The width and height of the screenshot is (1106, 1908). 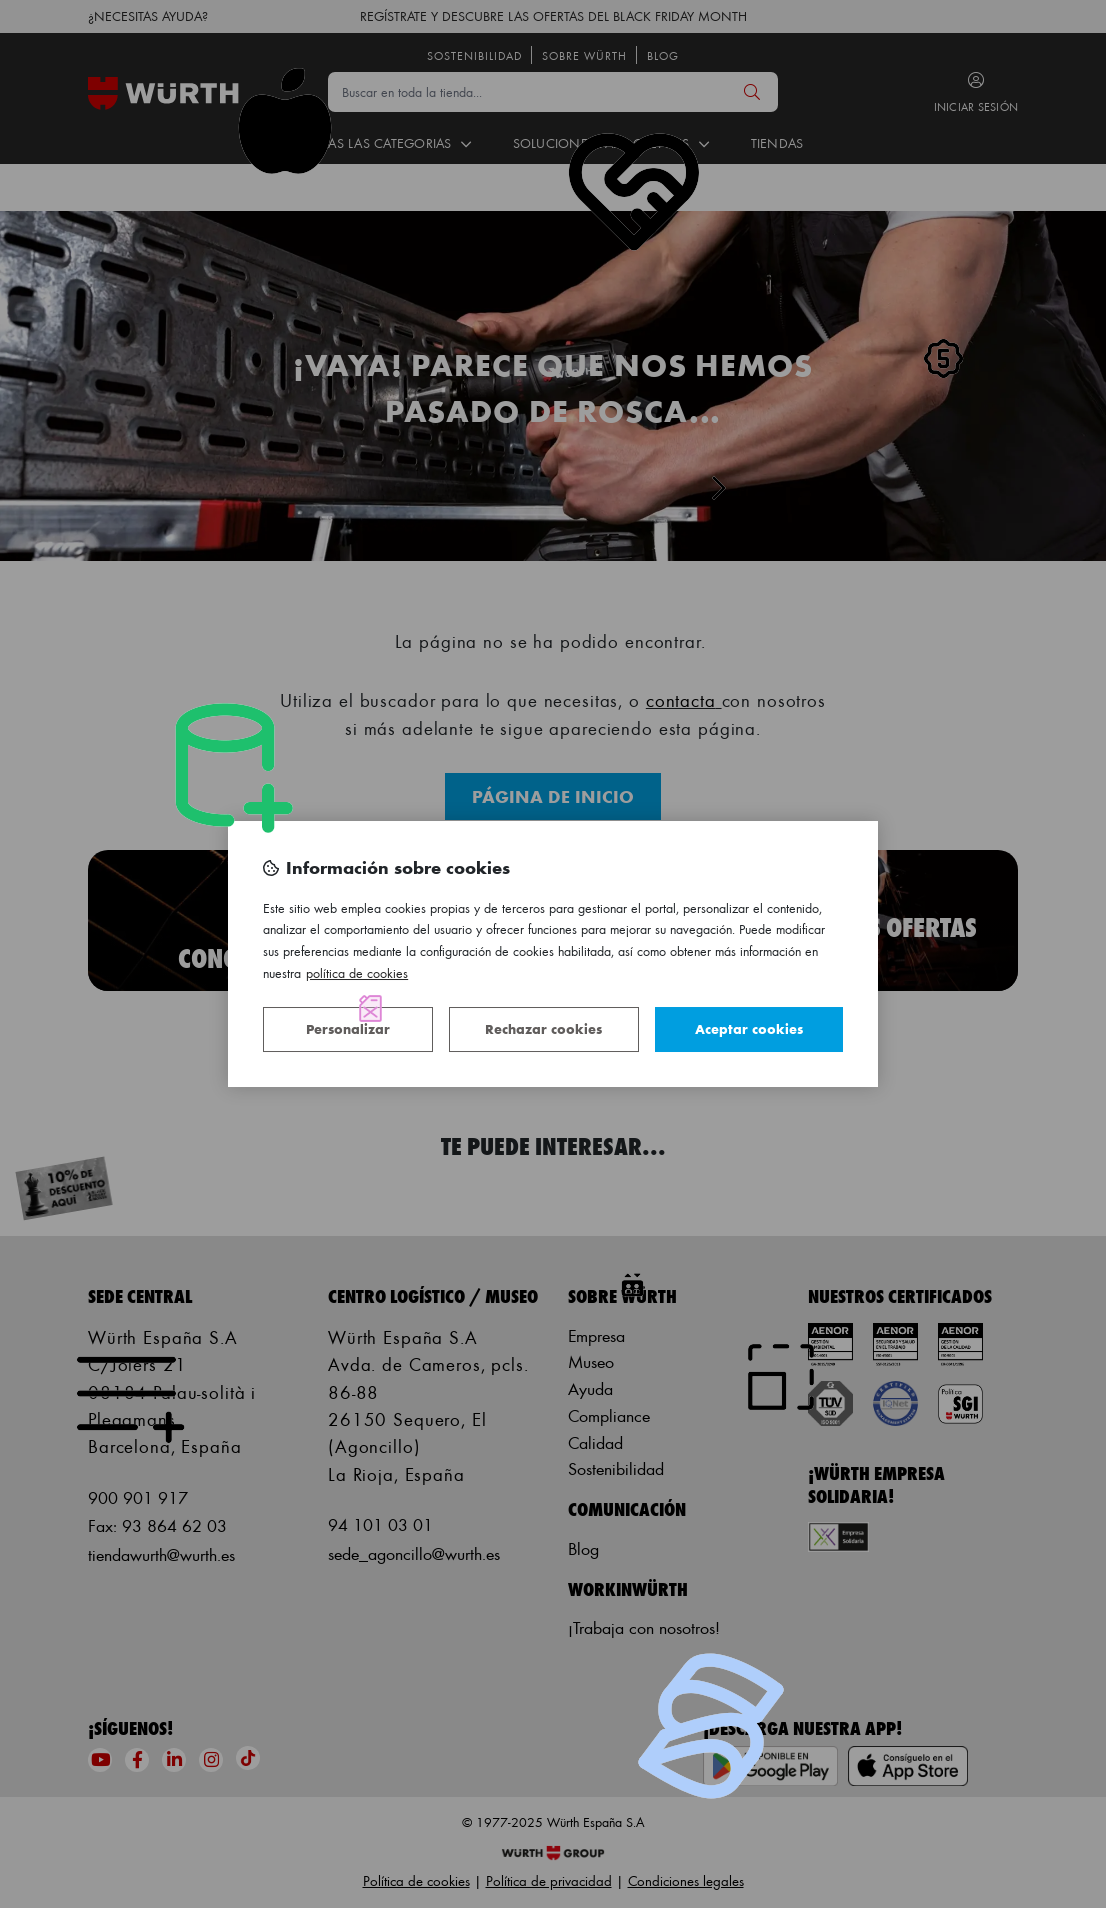 What do you see at coordinates (285, 121) in the screenshot?
I see `access health or nutrition tracking features` at bounding box center [285, 121].